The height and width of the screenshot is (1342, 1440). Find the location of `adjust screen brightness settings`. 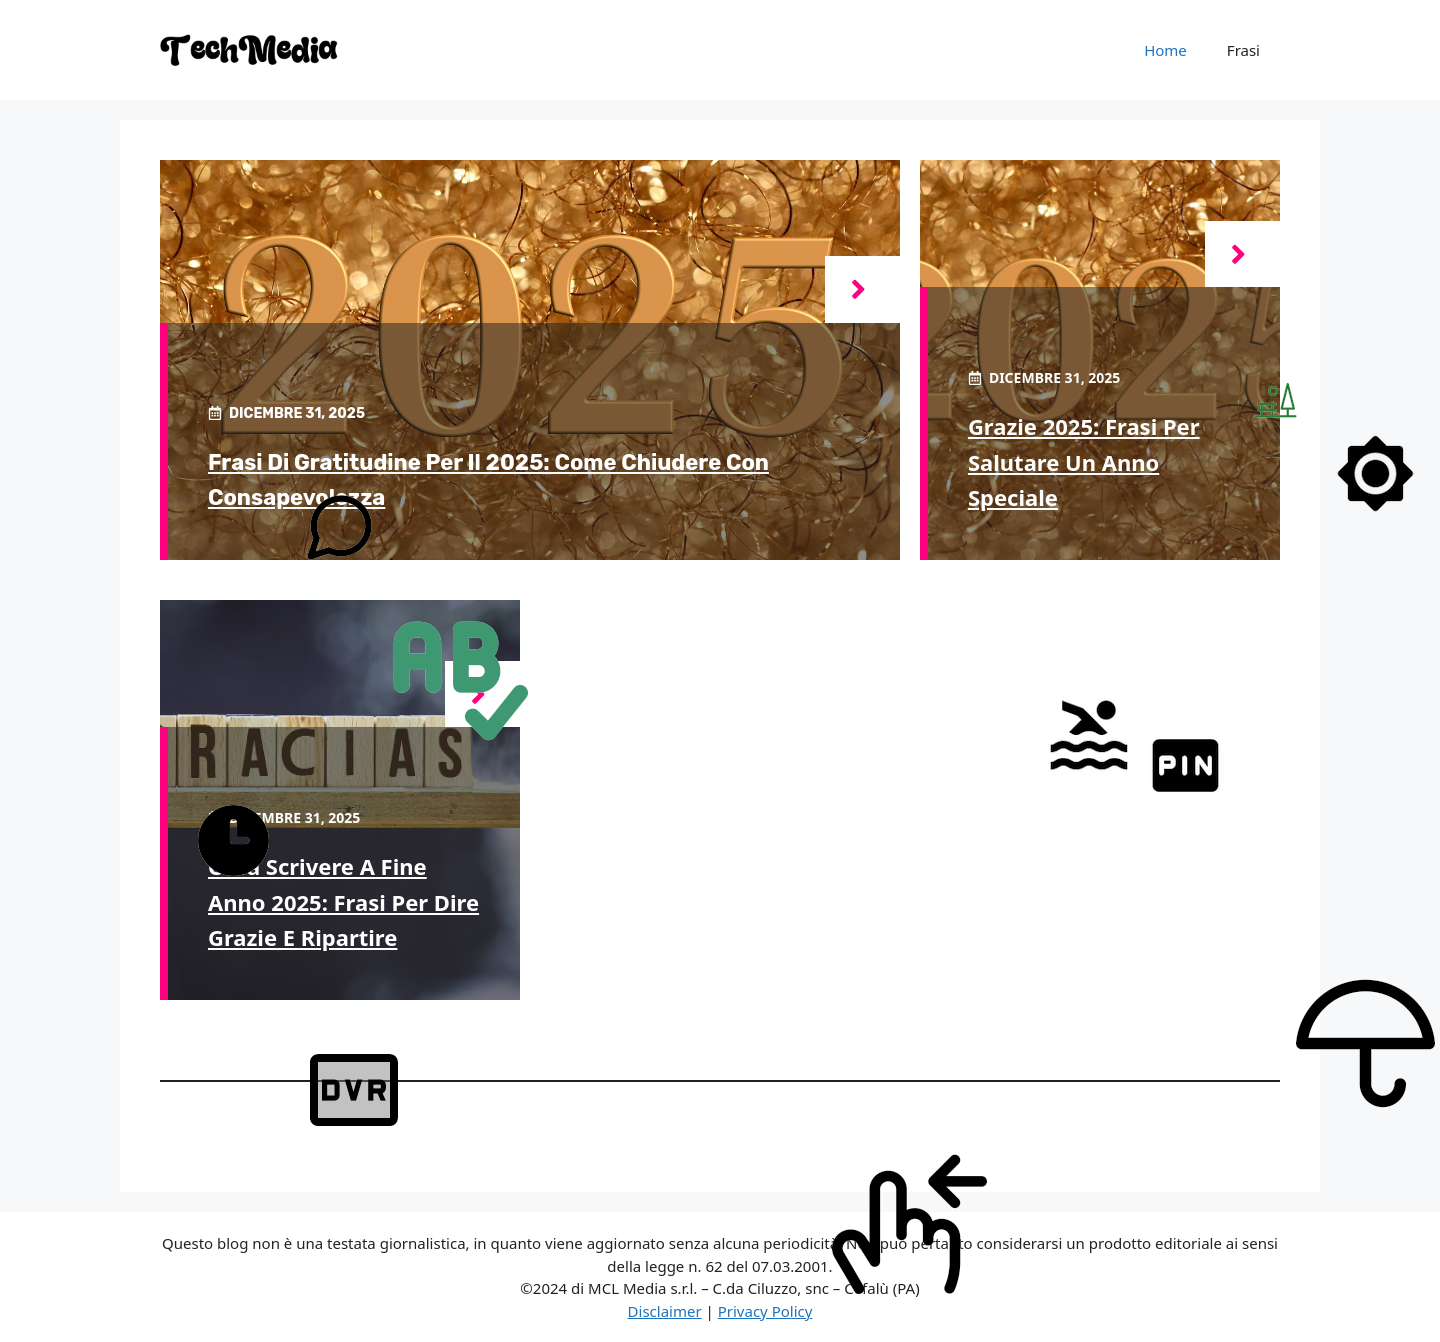

adjust screen brightness settings is located at coordinates (1375, 473).